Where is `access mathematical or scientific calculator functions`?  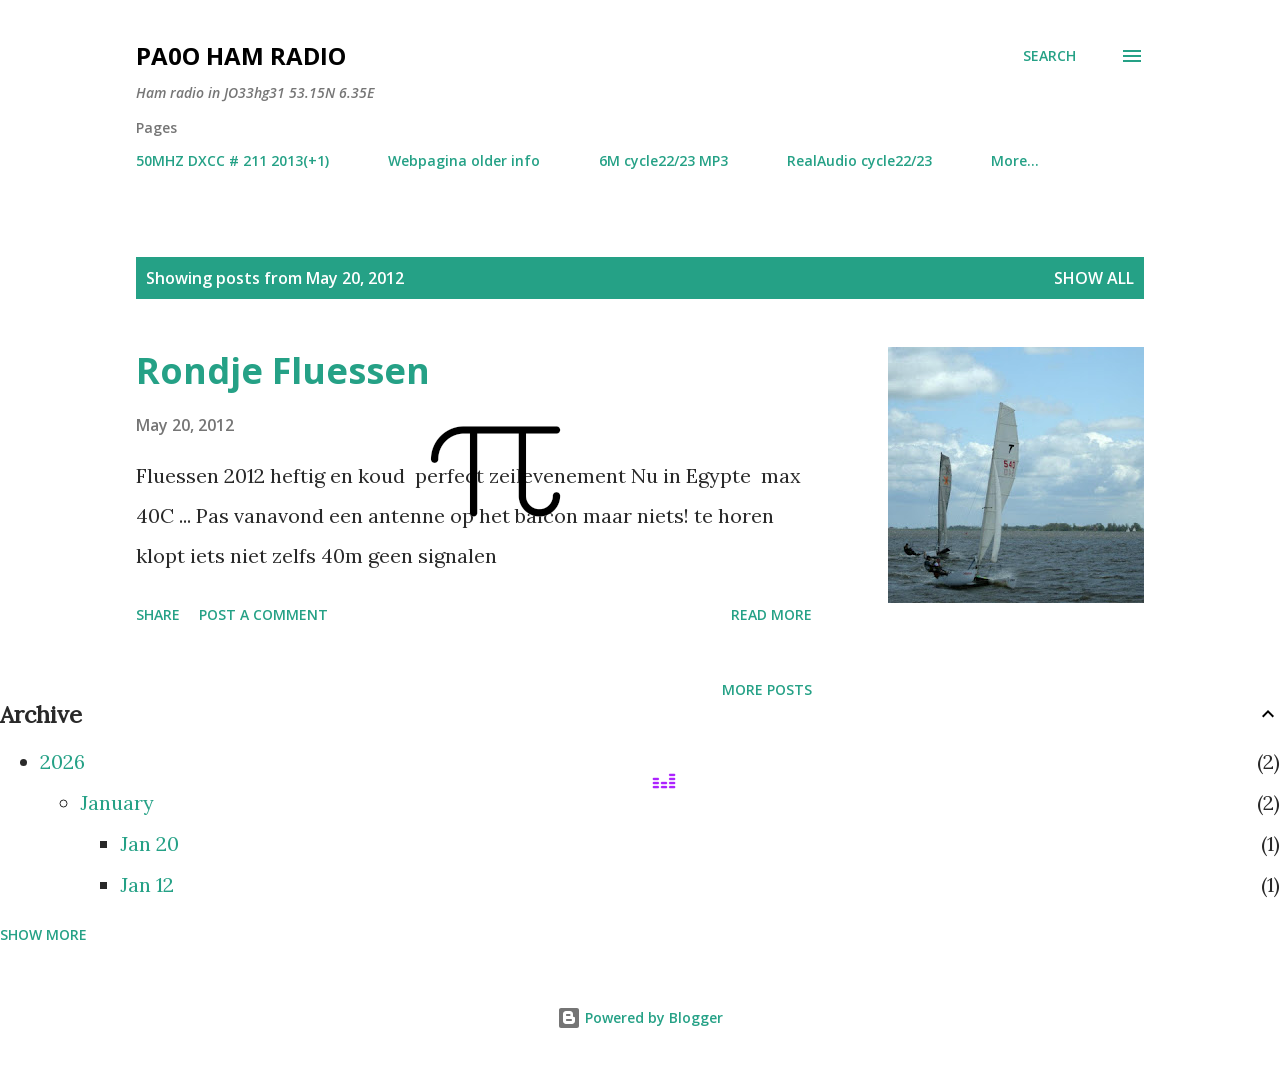 access mathematical or scientific calculator functions is located at coordinates (498, 469).